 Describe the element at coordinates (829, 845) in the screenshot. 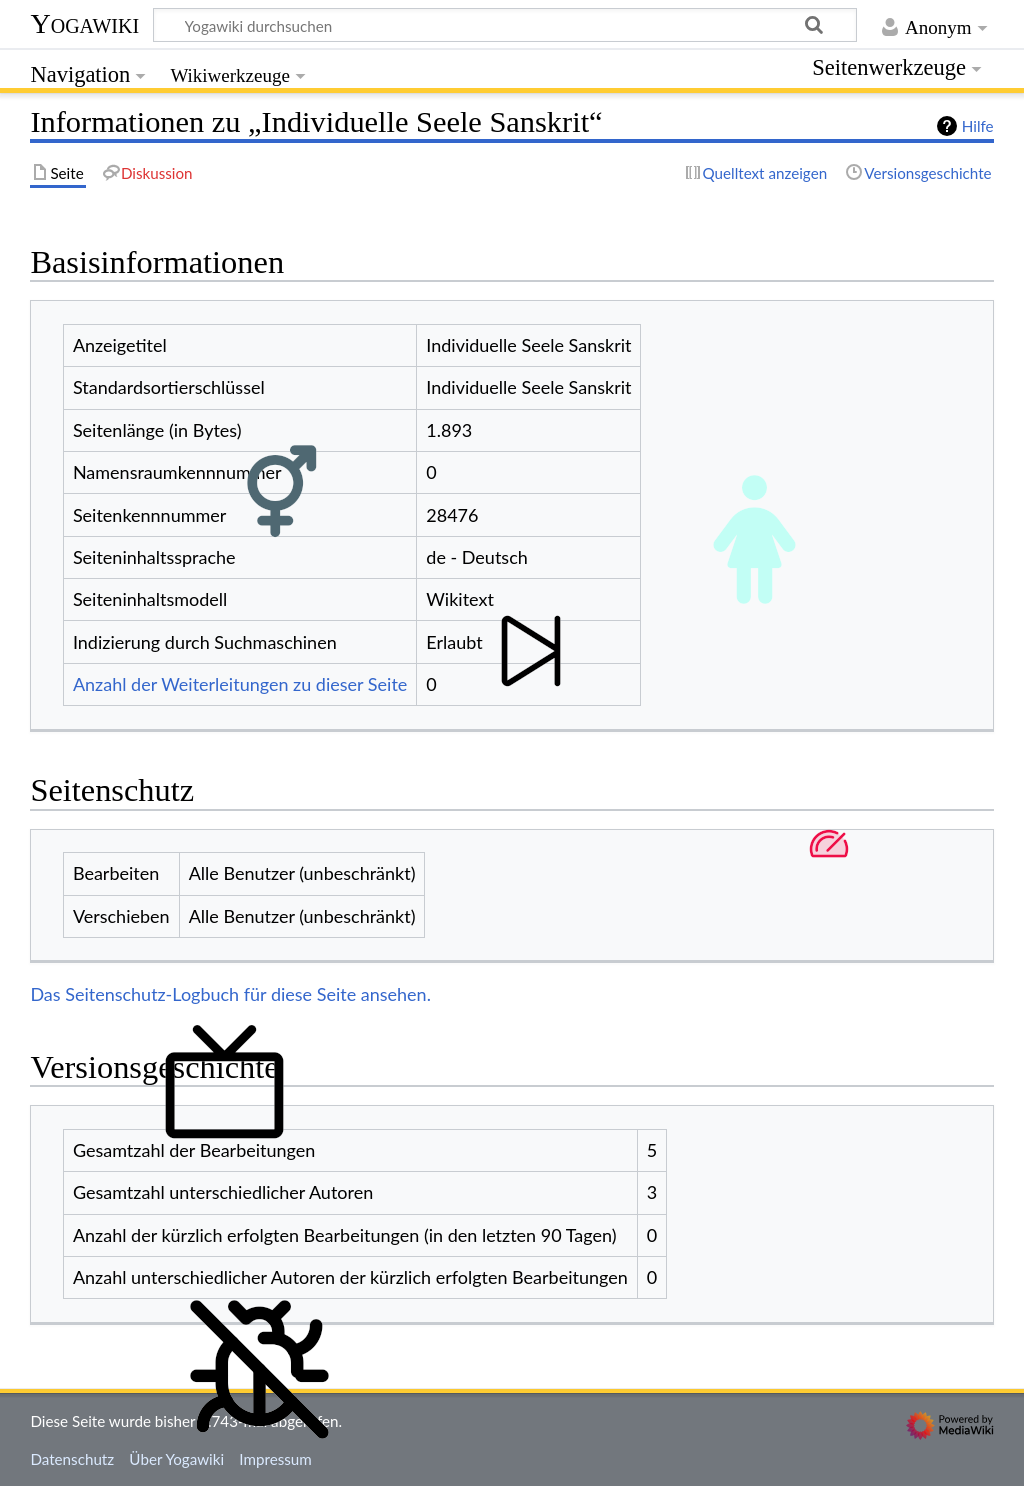

I see `view speed or performance metrics` at that location.